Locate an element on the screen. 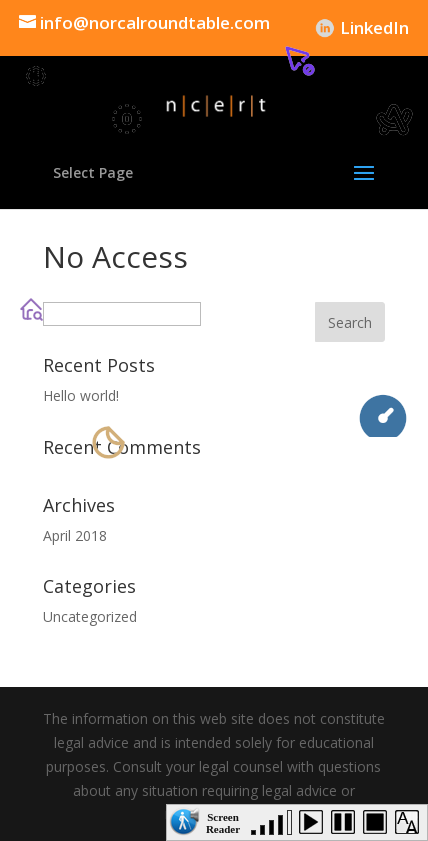 The image size is (428, 841). indicates zero time elapsed or no duration is located at coordinates (127, 119).